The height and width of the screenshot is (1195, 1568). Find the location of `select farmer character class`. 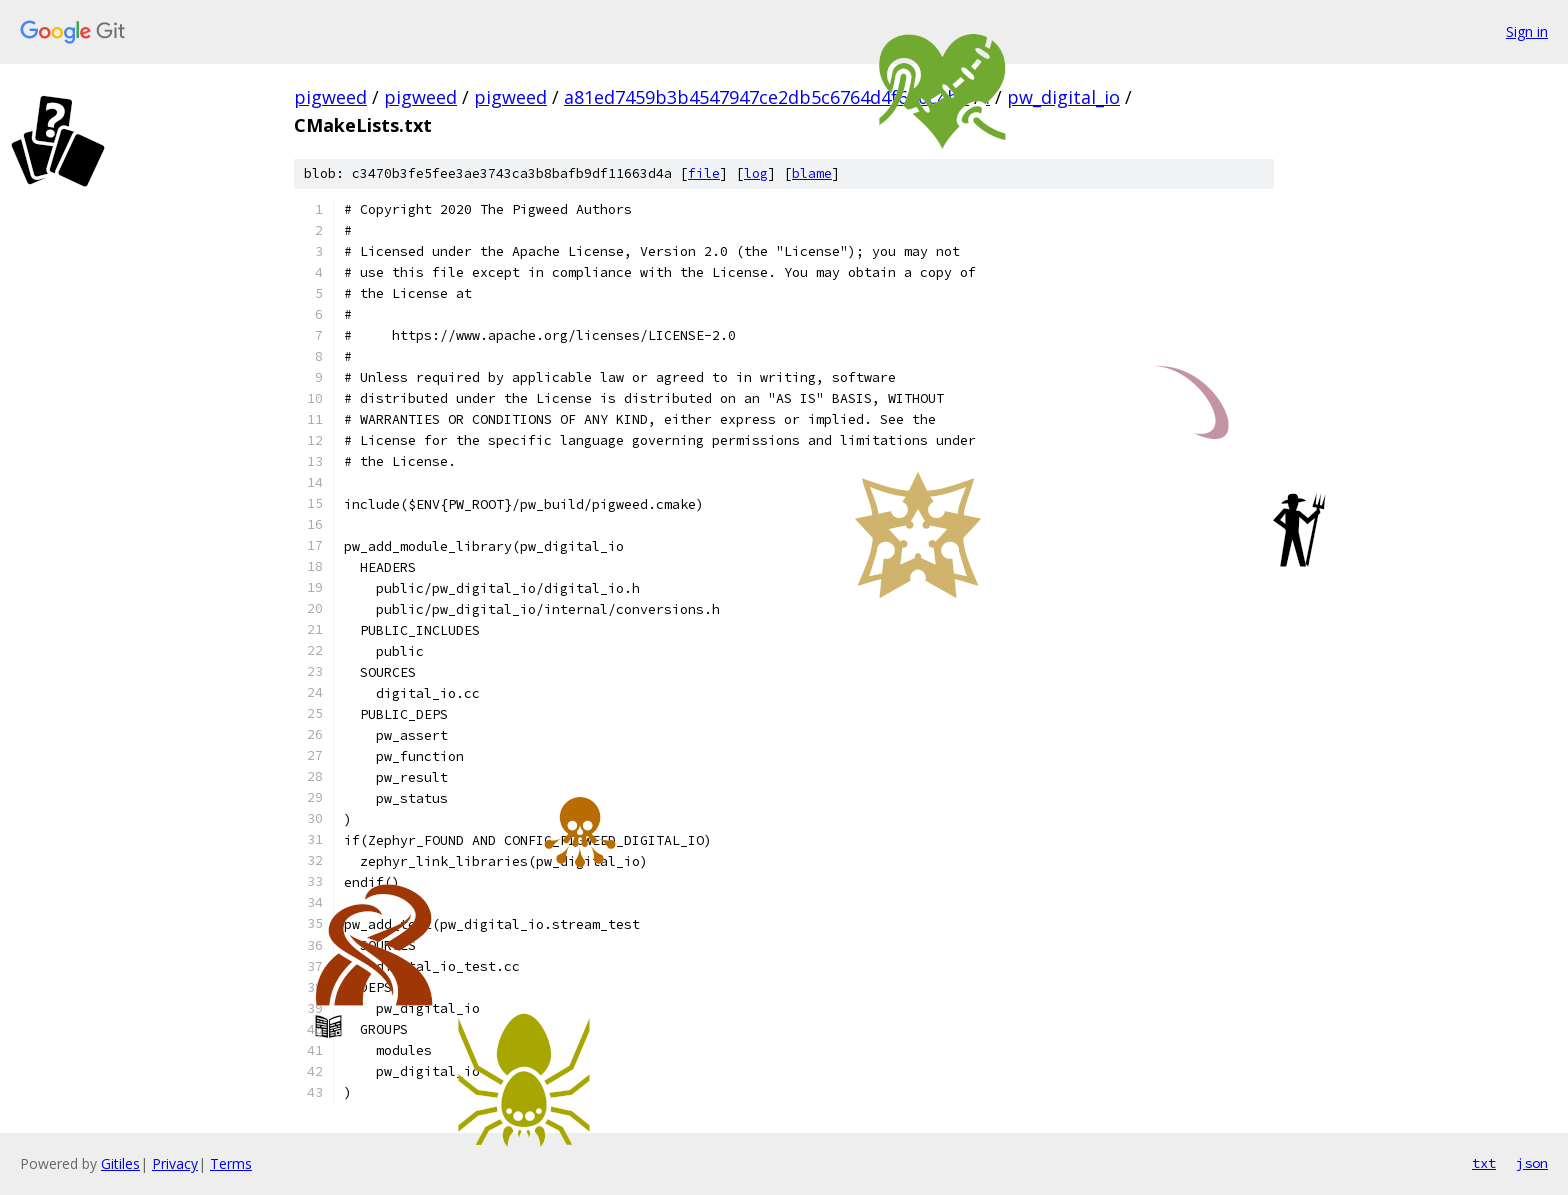

select farmer character class is located at coordinates (1297, 530).